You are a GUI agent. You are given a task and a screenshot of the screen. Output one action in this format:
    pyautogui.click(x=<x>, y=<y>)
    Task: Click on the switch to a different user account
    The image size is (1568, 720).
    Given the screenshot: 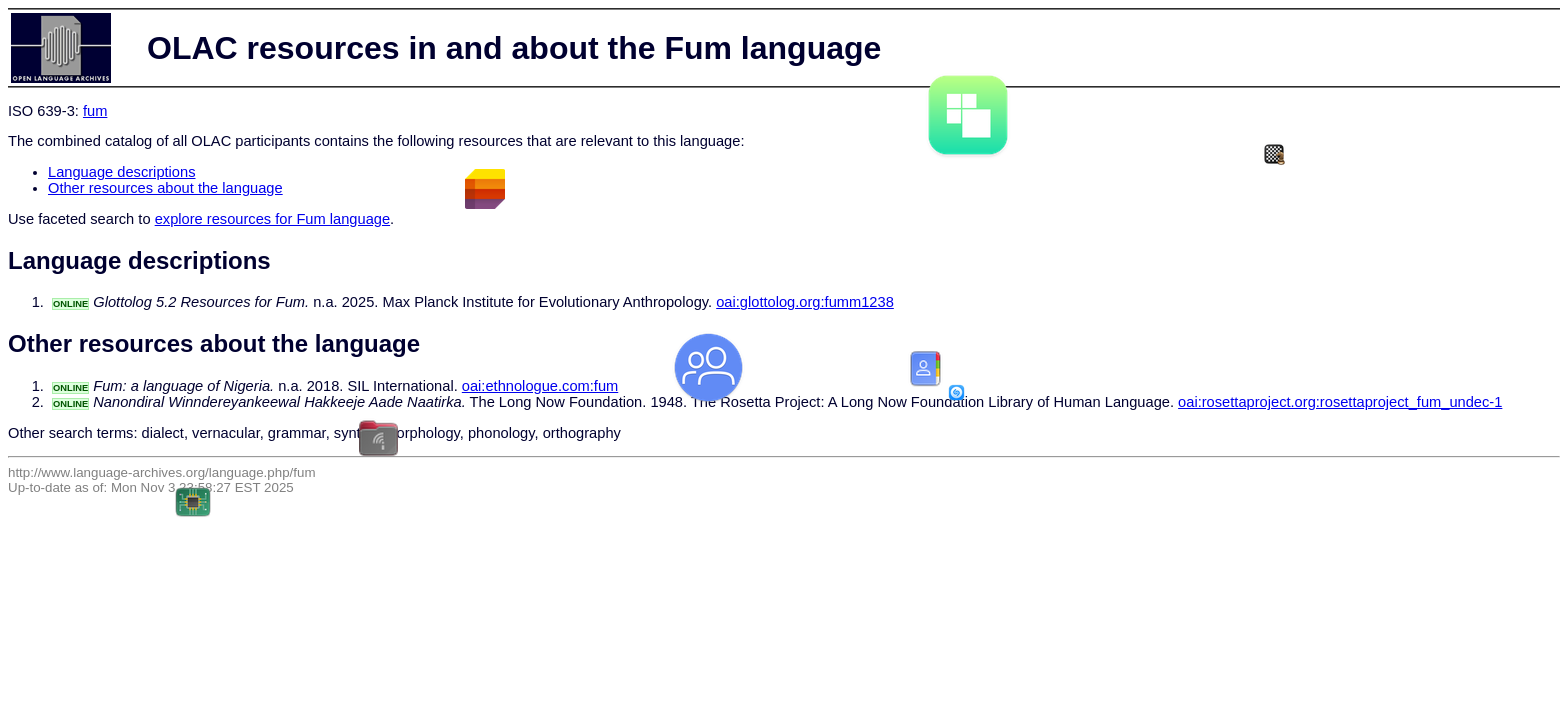 What is the action you would take?
    pyautogui.click(x=708, y=367)
    